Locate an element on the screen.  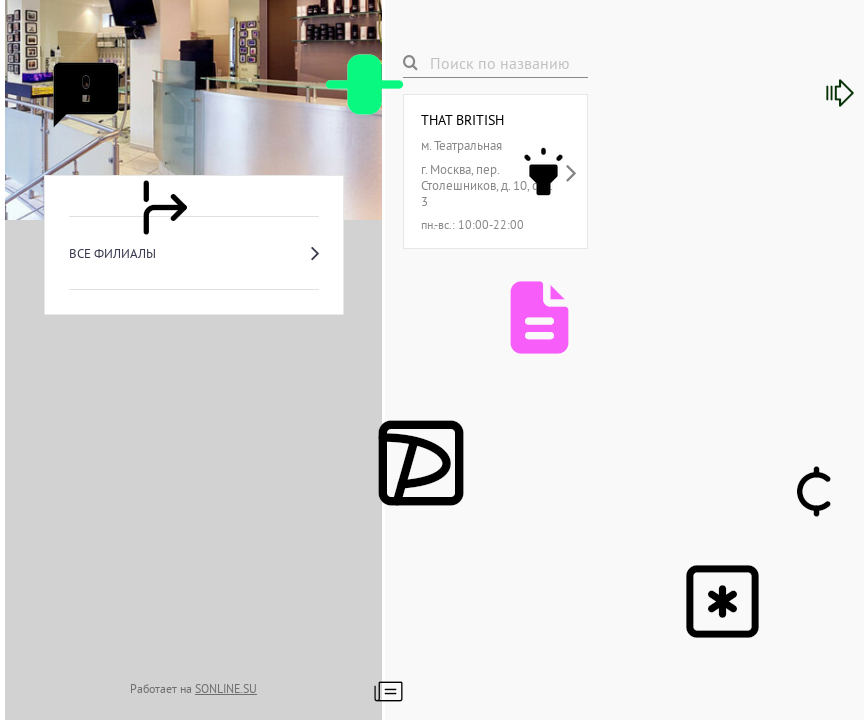
enter a password or passcode field is located at coordinates (722, 601).